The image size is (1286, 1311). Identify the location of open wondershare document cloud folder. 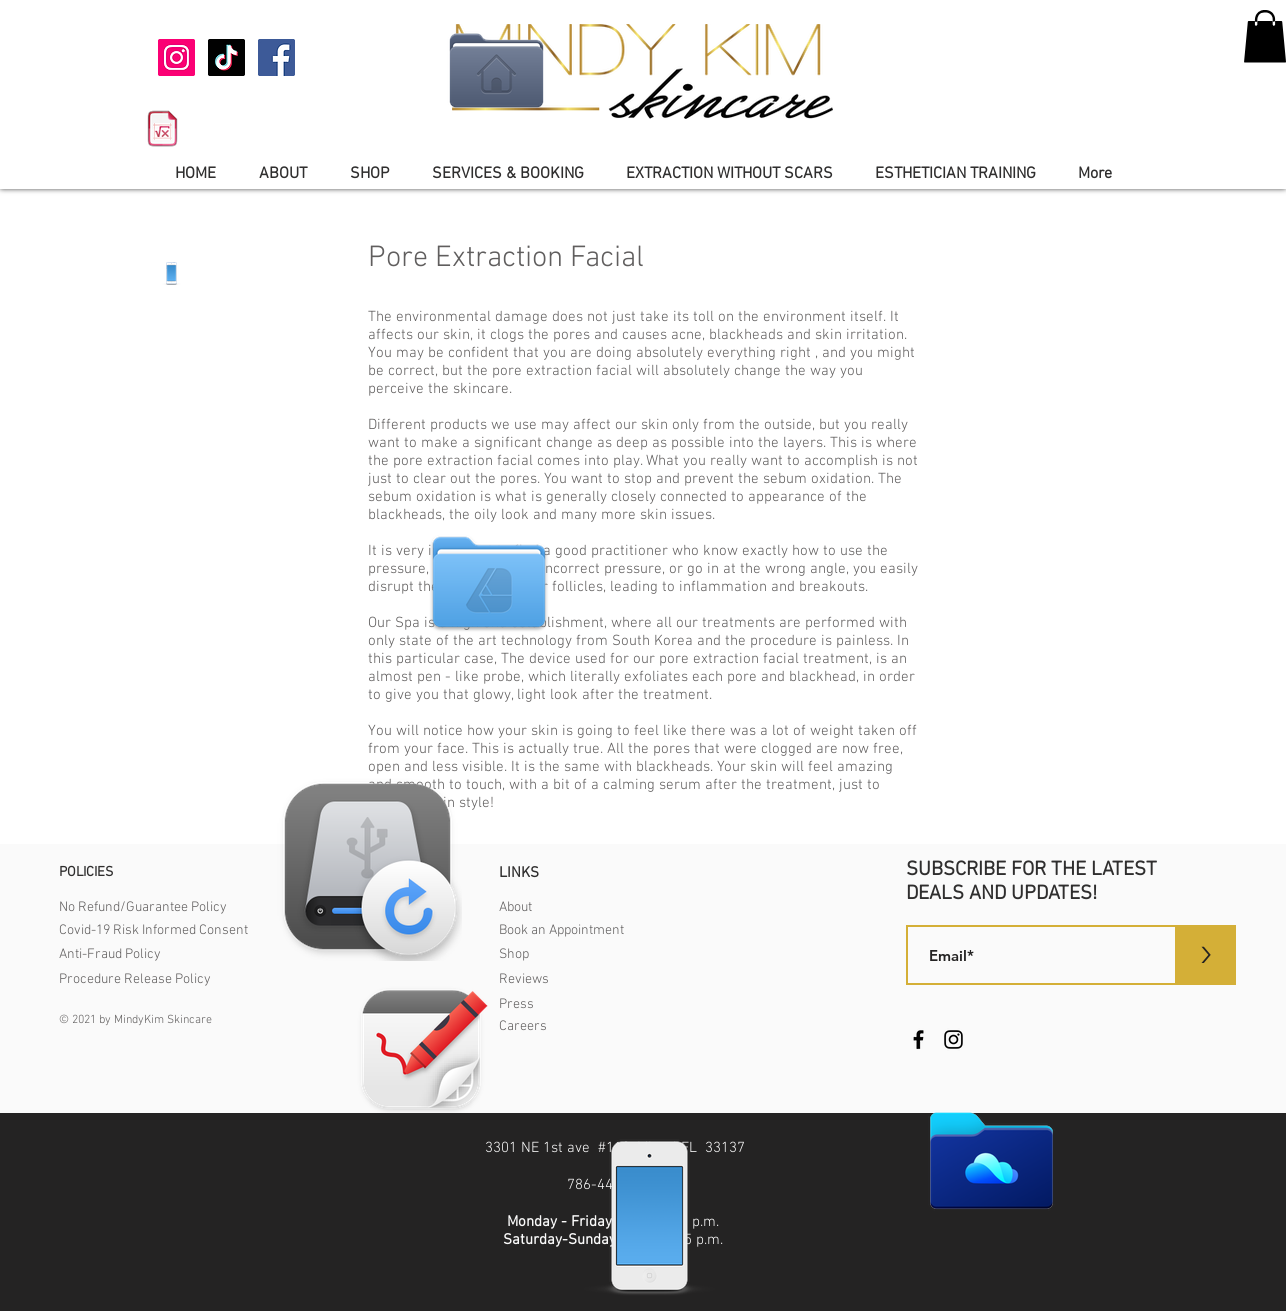
(991, 1164).